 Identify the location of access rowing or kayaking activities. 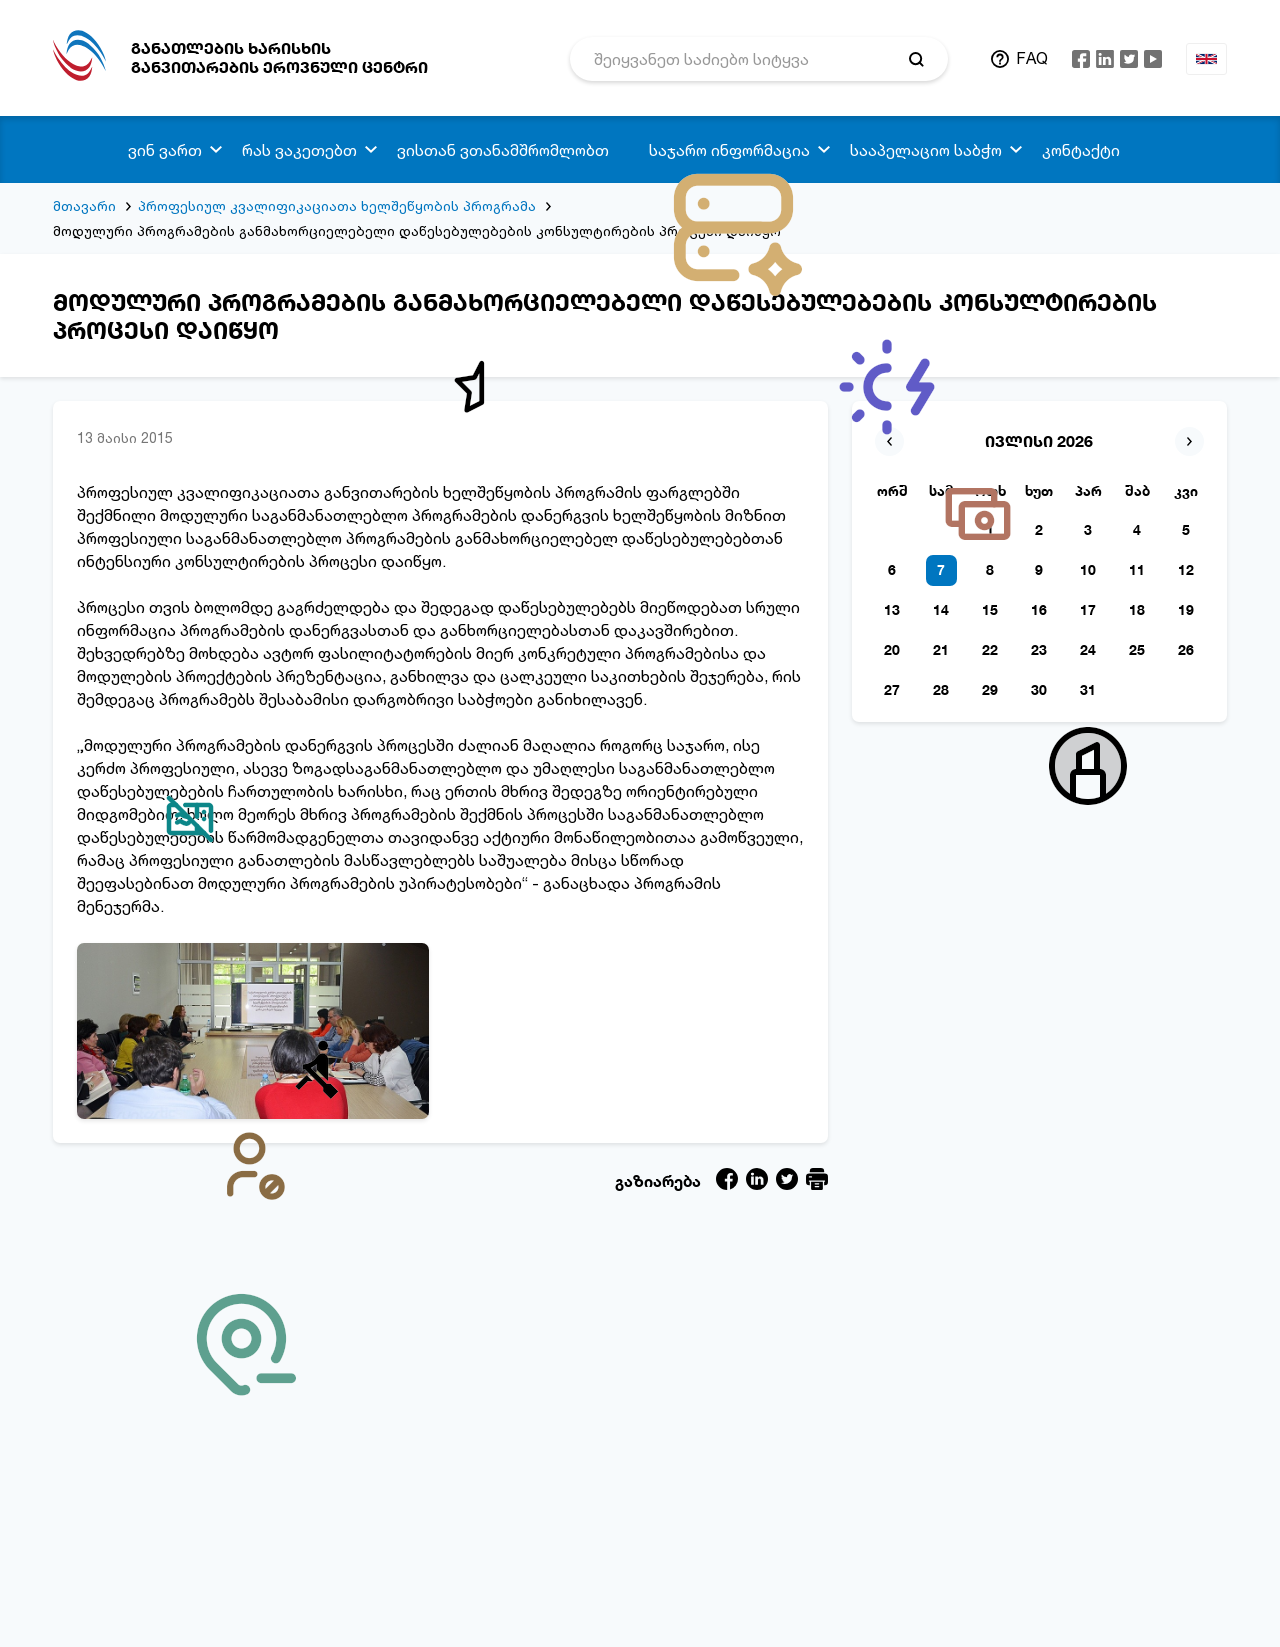
(315, 1068).